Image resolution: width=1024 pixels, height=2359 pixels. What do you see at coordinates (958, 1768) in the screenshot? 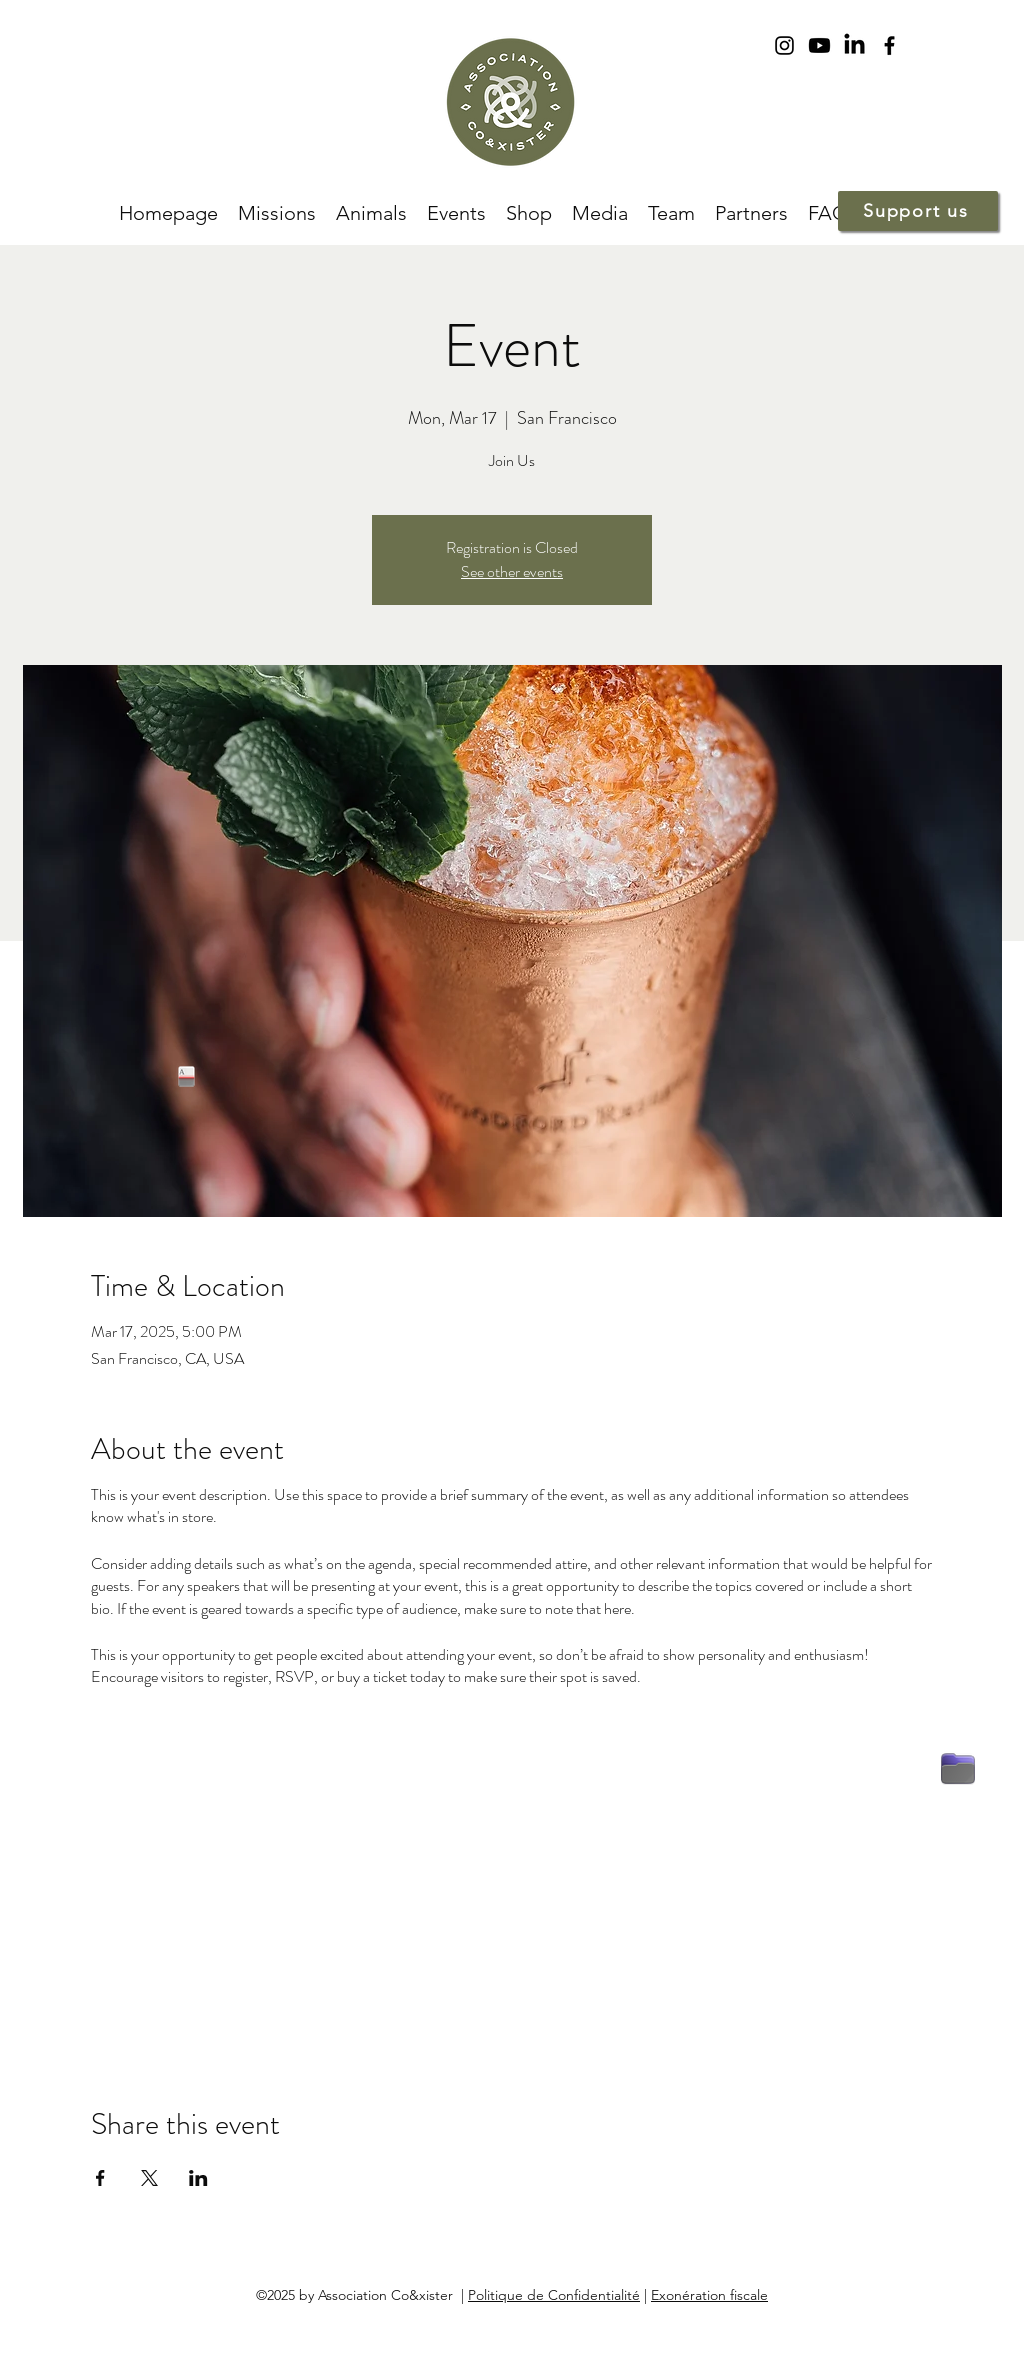
I see `drop files here to add to folder` at bounding box center [958, 1768].